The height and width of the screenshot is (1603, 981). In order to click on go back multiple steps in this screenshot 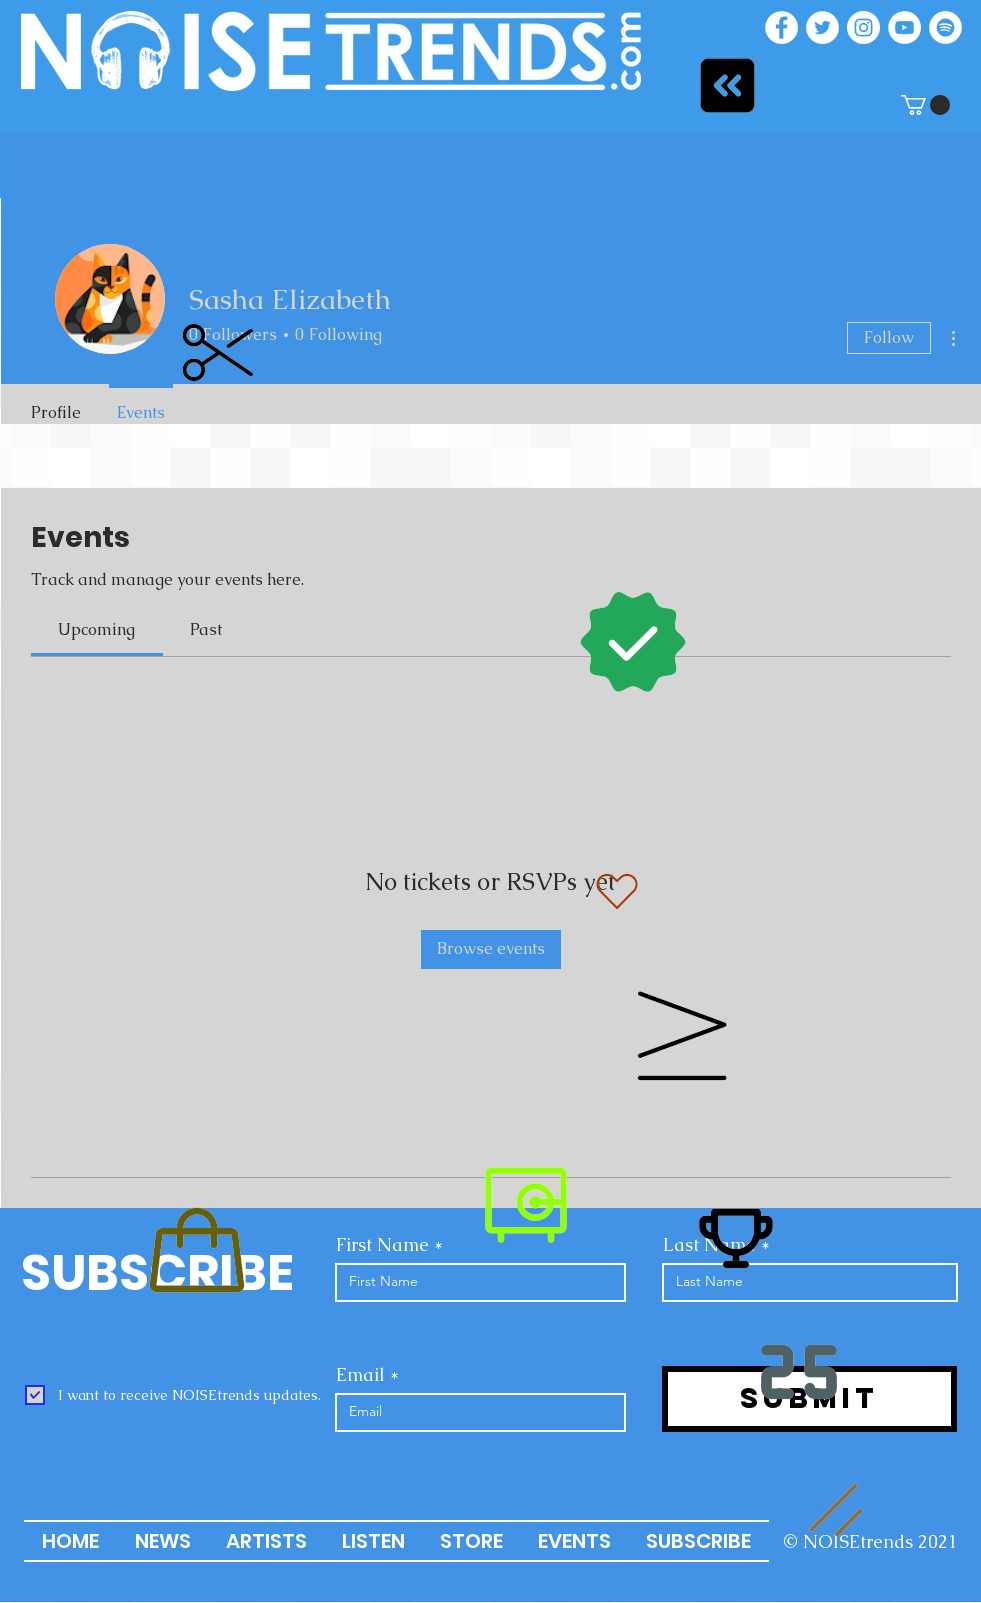, I will do `click(727, 85)`.